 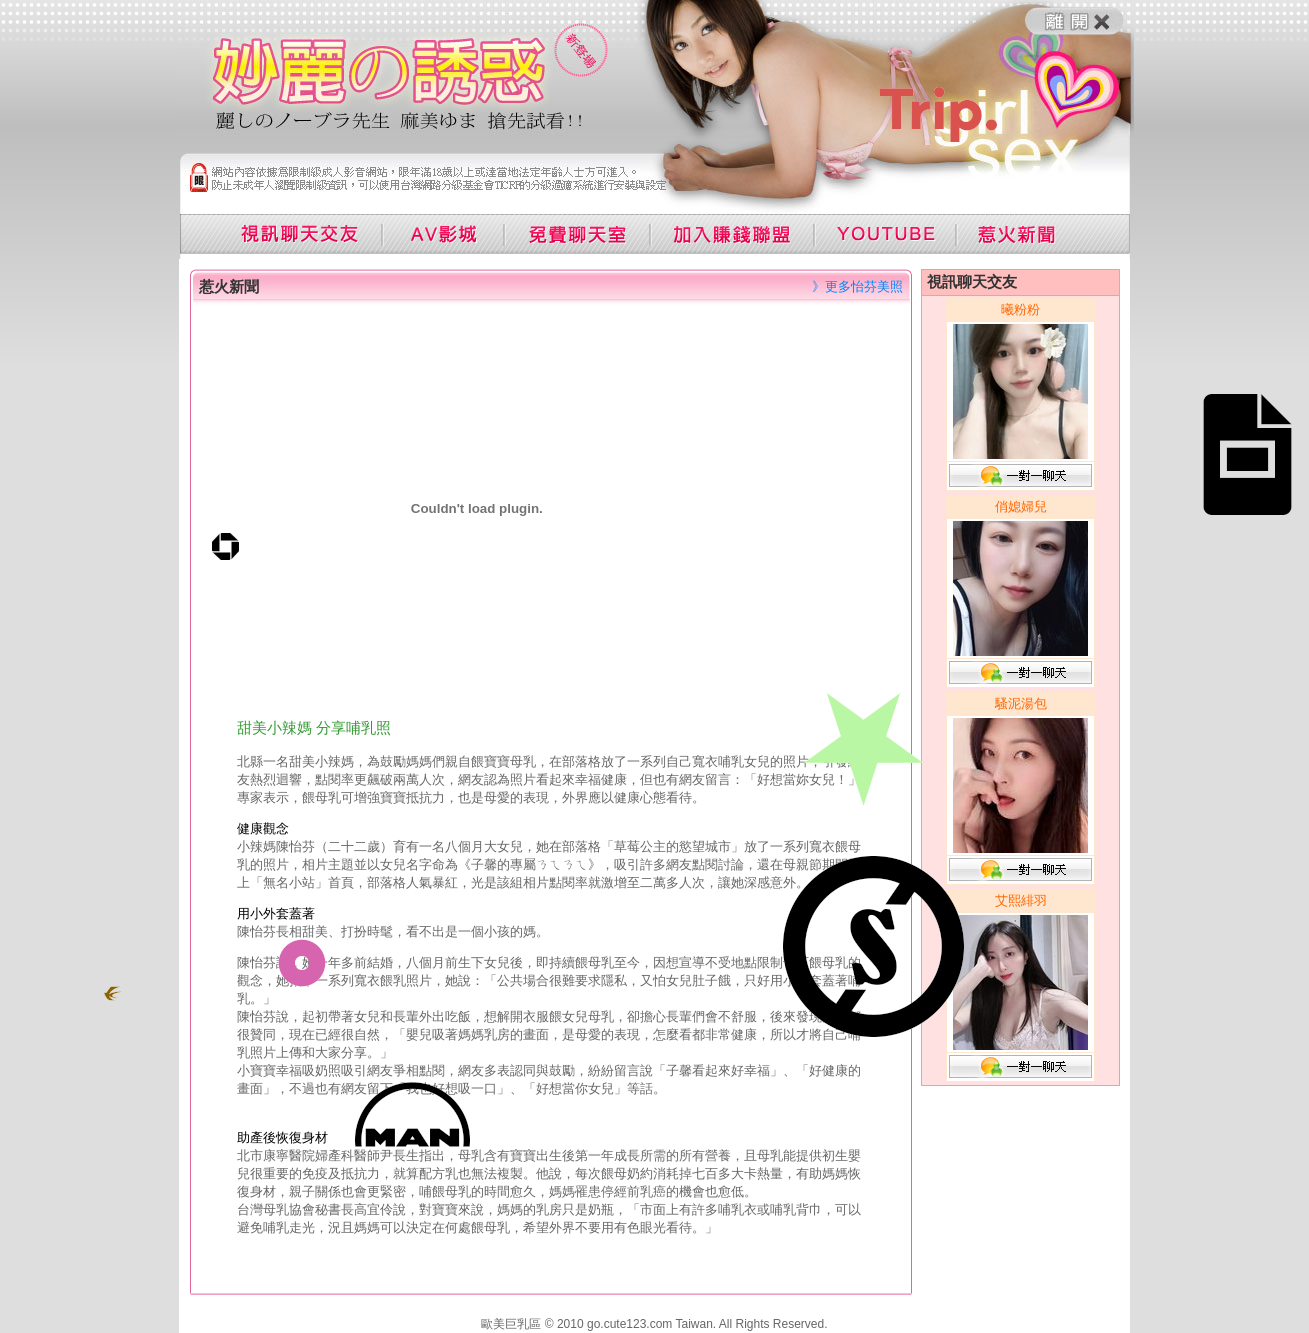 I want to click on open the Trip.com app, so click(x=938, y=114).